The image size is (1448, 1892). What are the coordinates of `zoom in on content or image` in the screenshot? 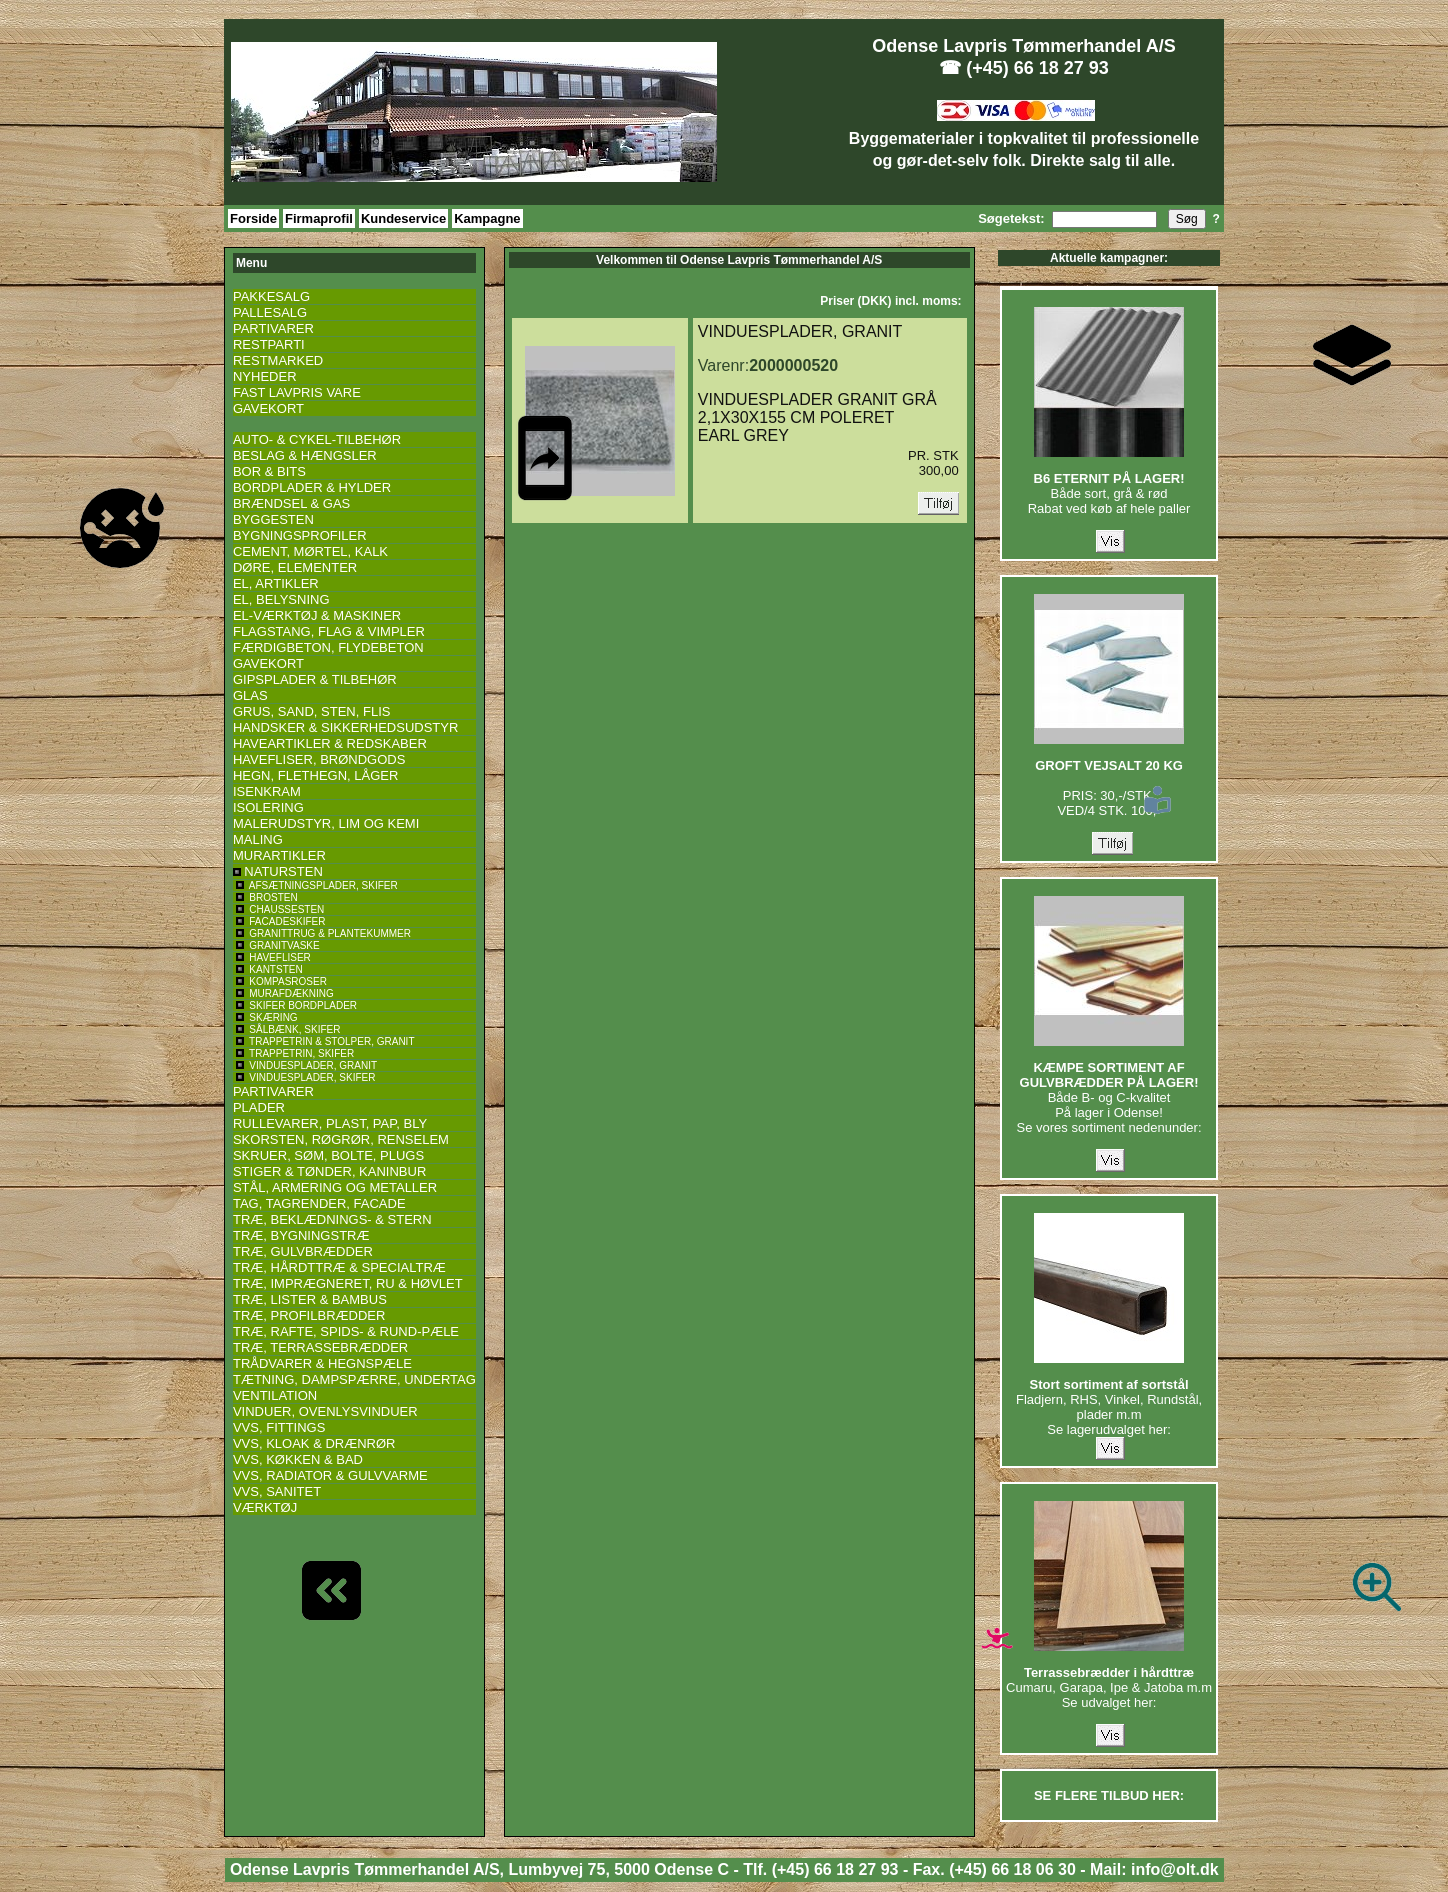 It's located at (1377, 1587).